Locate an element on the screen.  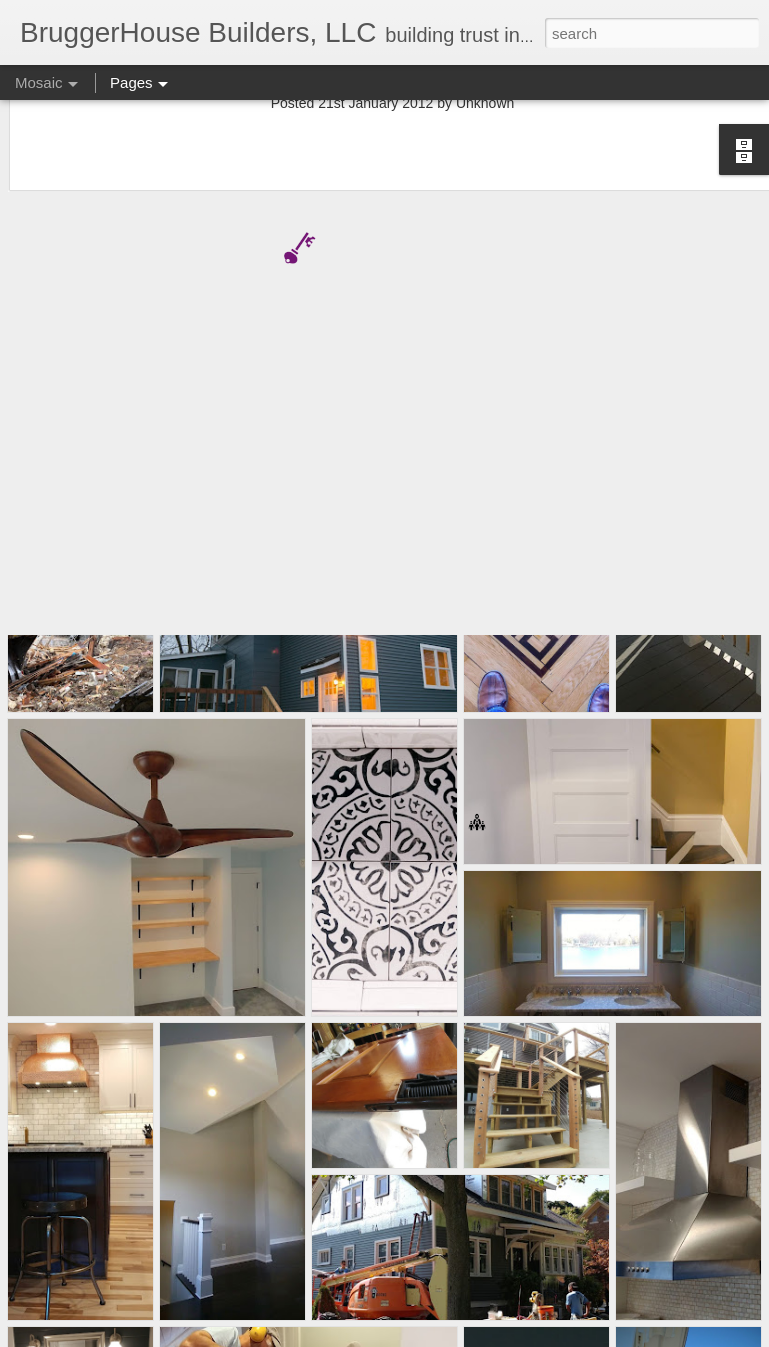
access security or authentication settings is located at coordinates (300, 248).